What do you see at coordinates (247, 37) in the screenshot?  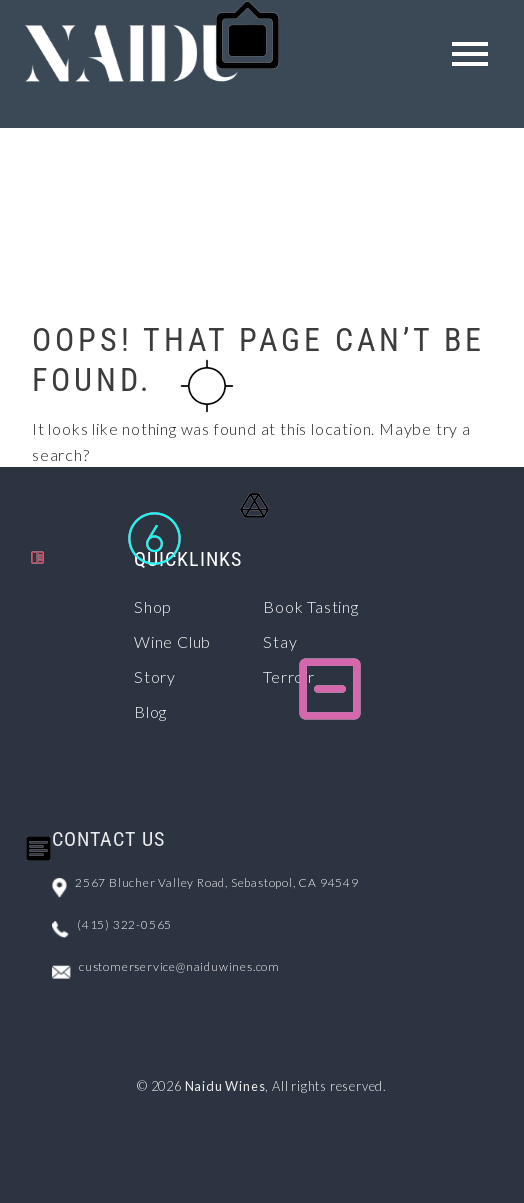 I see `view photo in a decorative frame` at bounding box center [247, 37].